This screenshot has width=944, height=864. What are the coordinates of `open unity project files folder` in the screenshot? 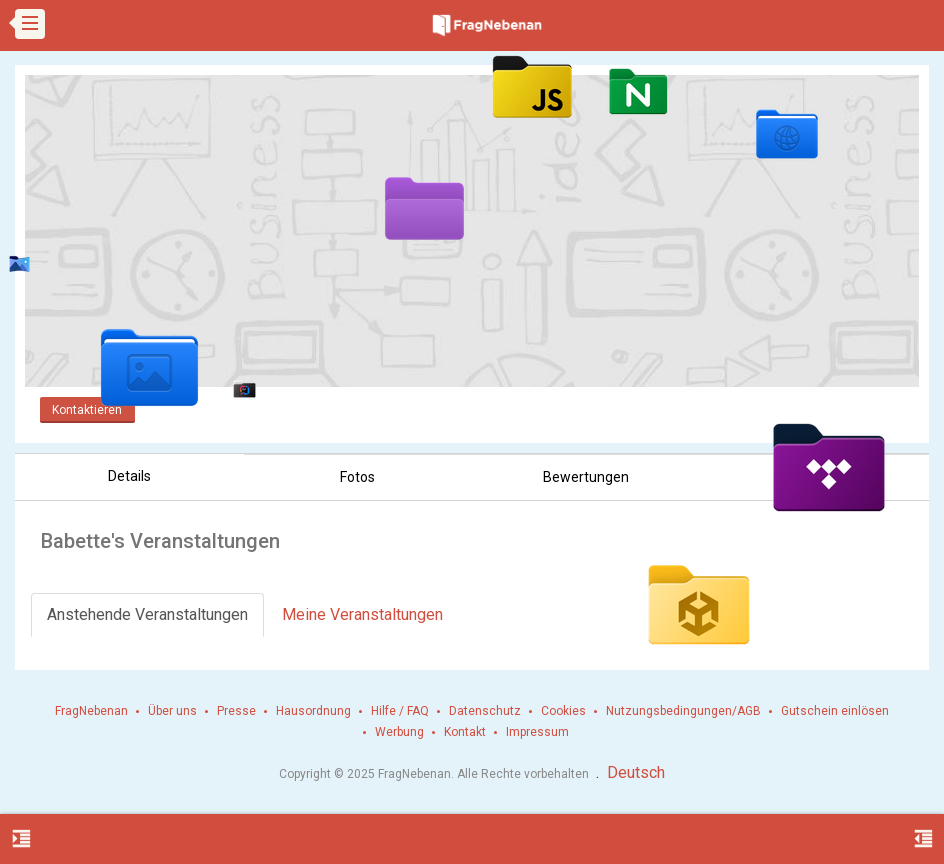 It's located at (698, 607).